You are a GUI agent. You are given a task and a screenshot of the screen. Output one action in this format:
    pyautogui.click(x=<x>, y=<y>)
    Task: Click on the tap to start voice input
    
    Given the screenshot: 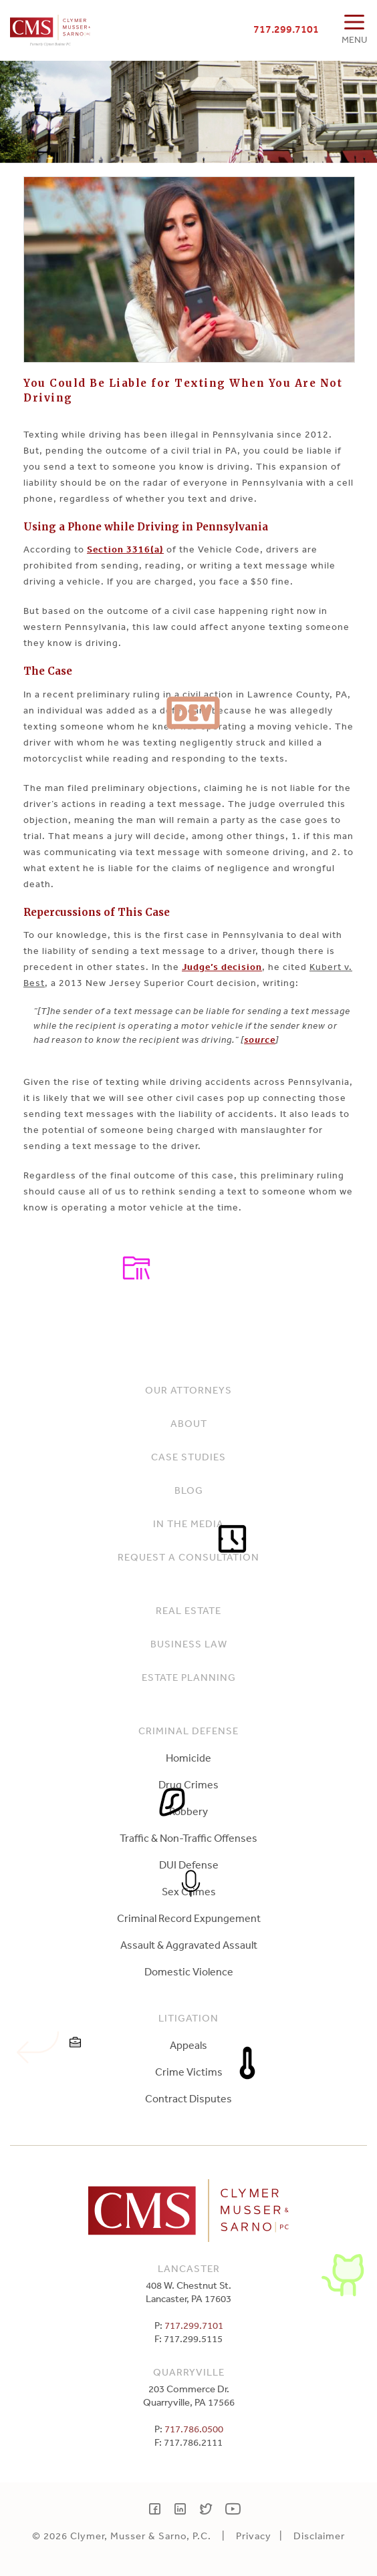 What is the action you would take?
    pyautogui.click(x=191, y=1883)
    